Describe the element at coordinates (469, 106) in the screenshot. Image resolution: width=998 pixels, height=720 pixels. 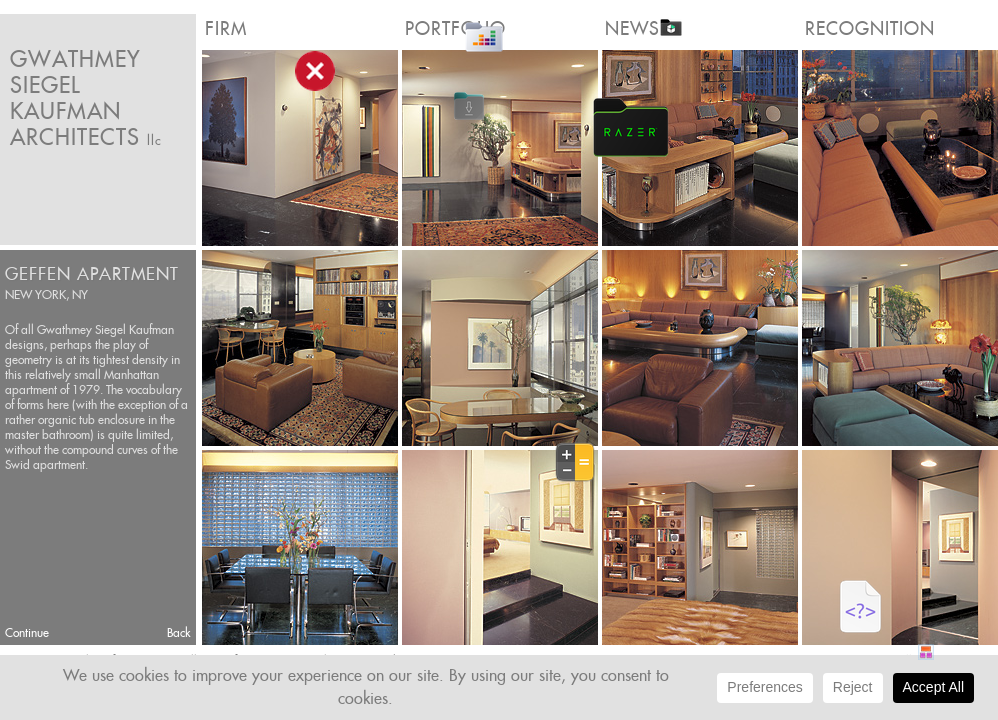
I see `open your downloads folder` at that location.